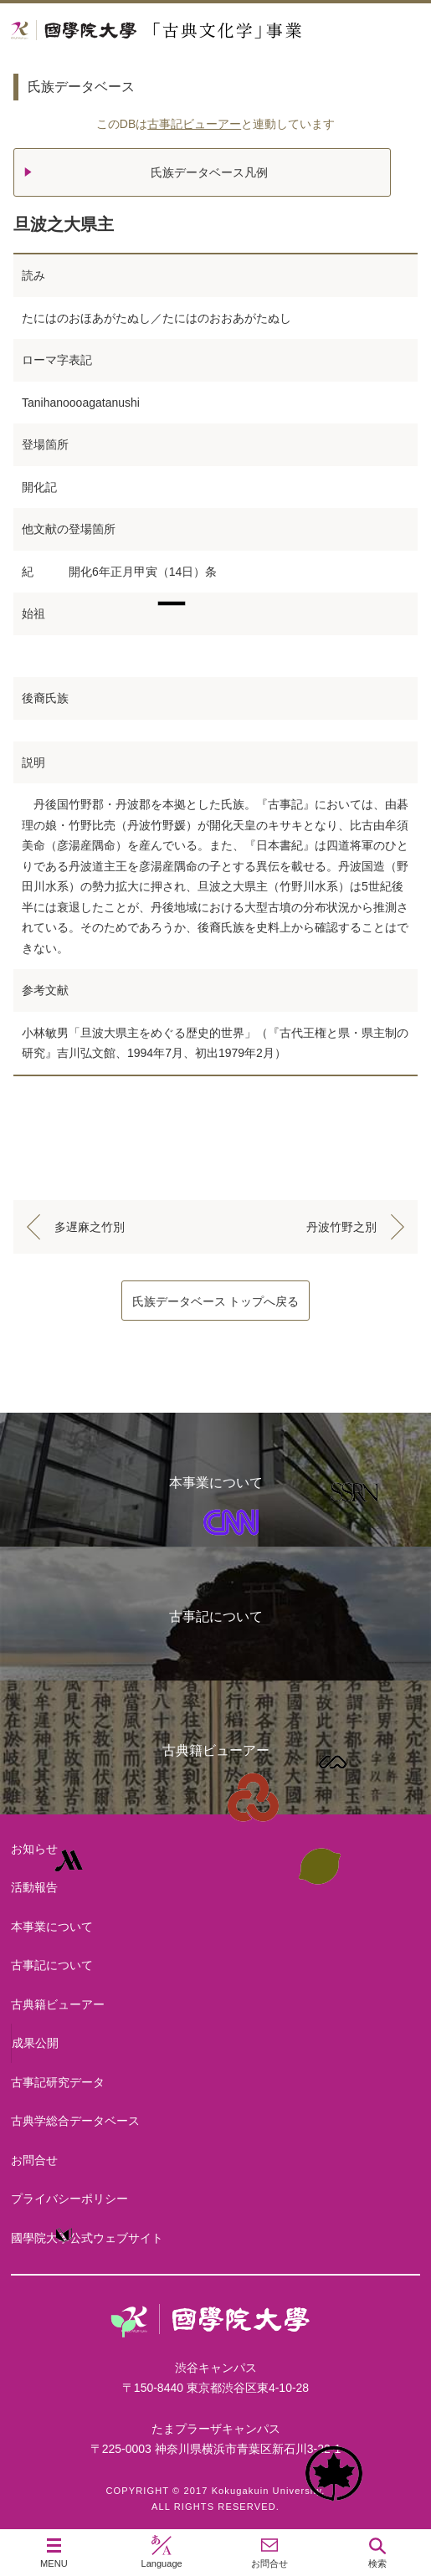 Image resolution: width=431 pixels, height=2576 pixels. I want to click on open the CNN news app, so click(231, 1522).